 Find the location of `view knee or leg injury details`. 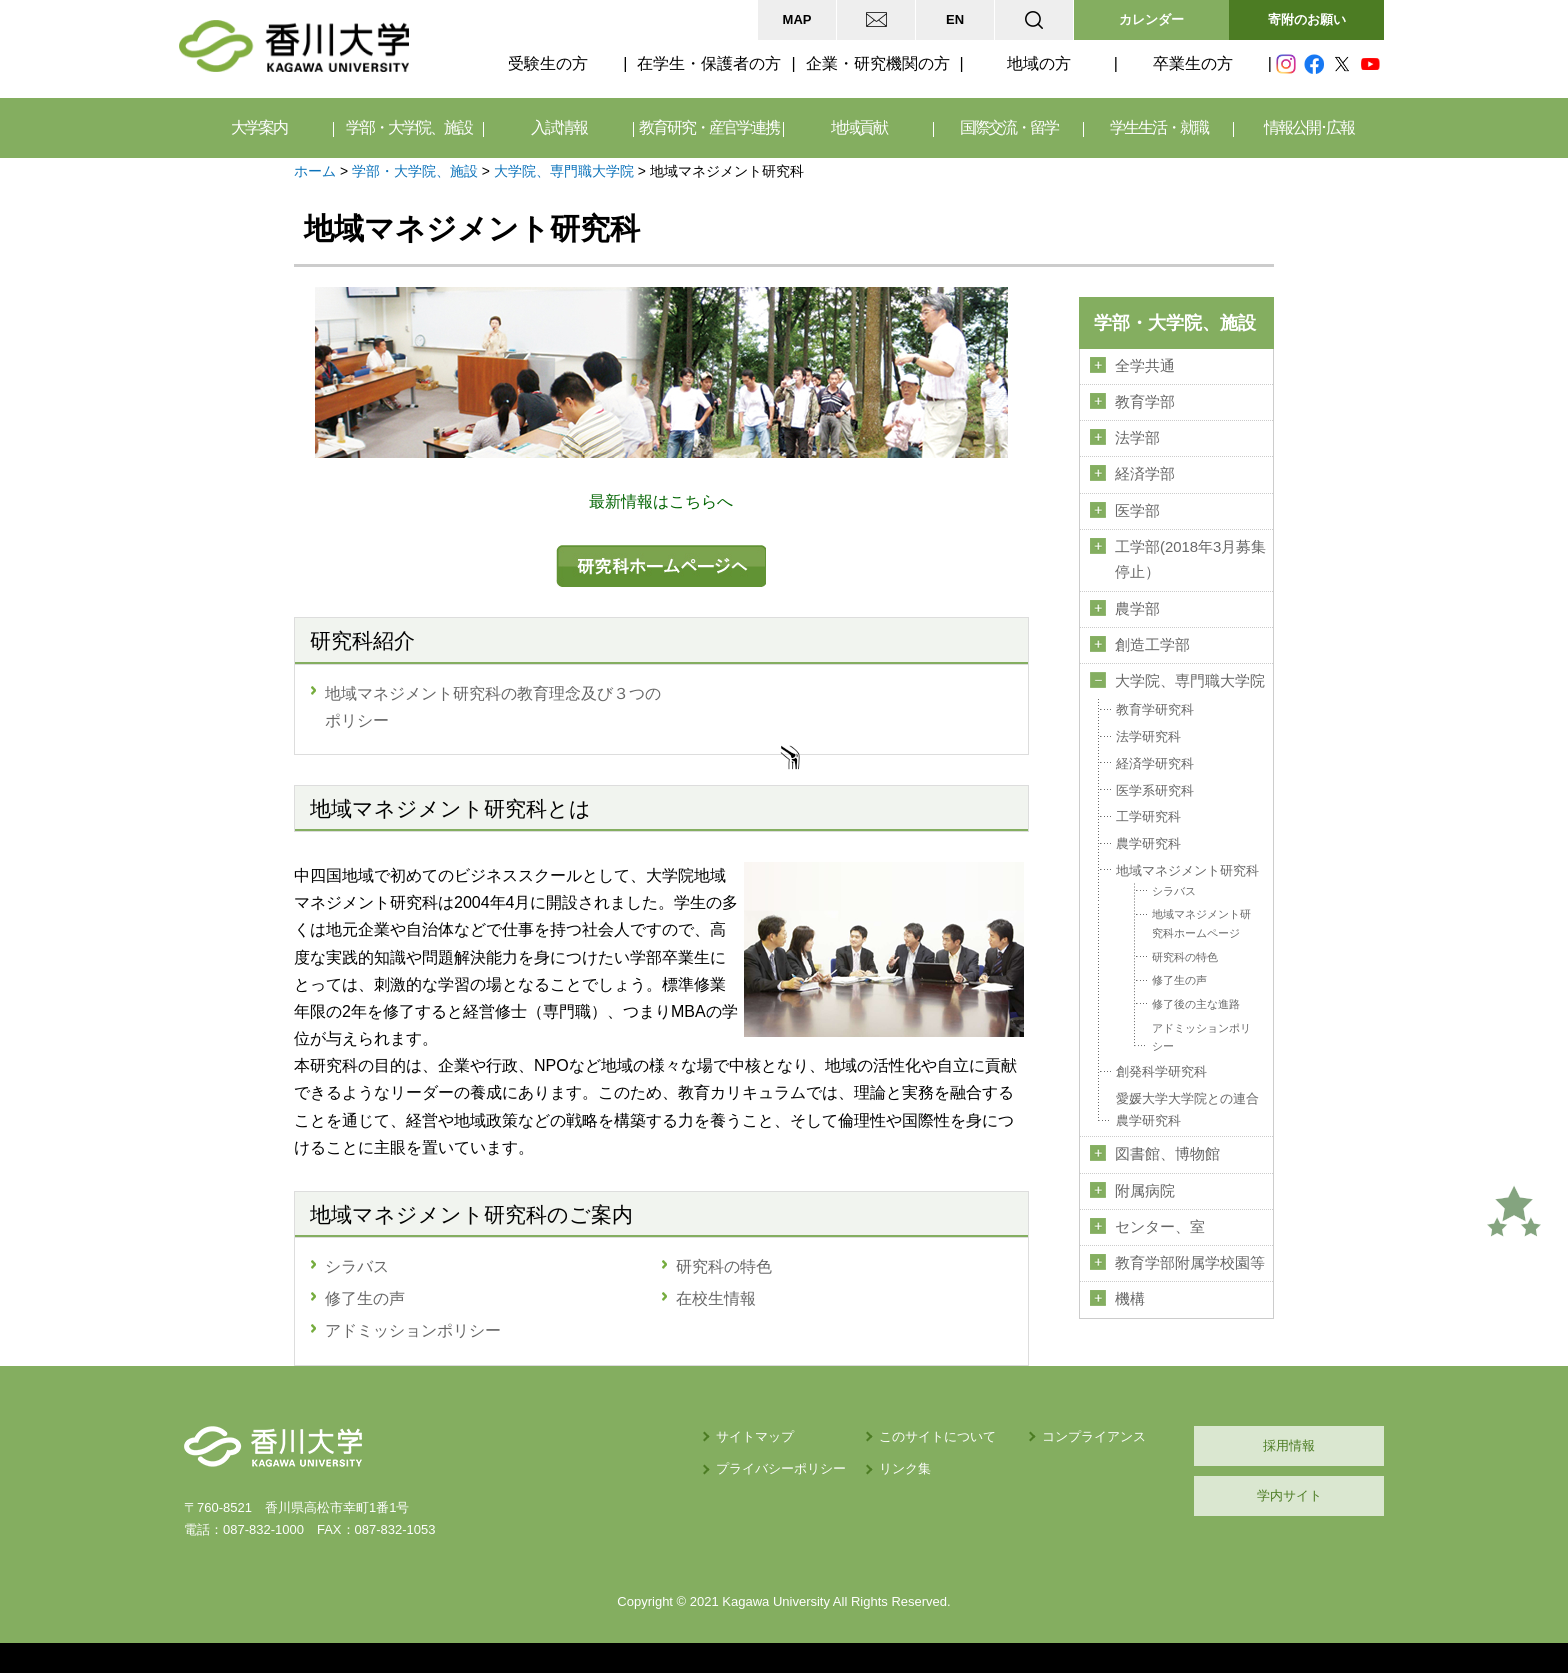

view knee or leg injury details is located at coordinates (792, 757).